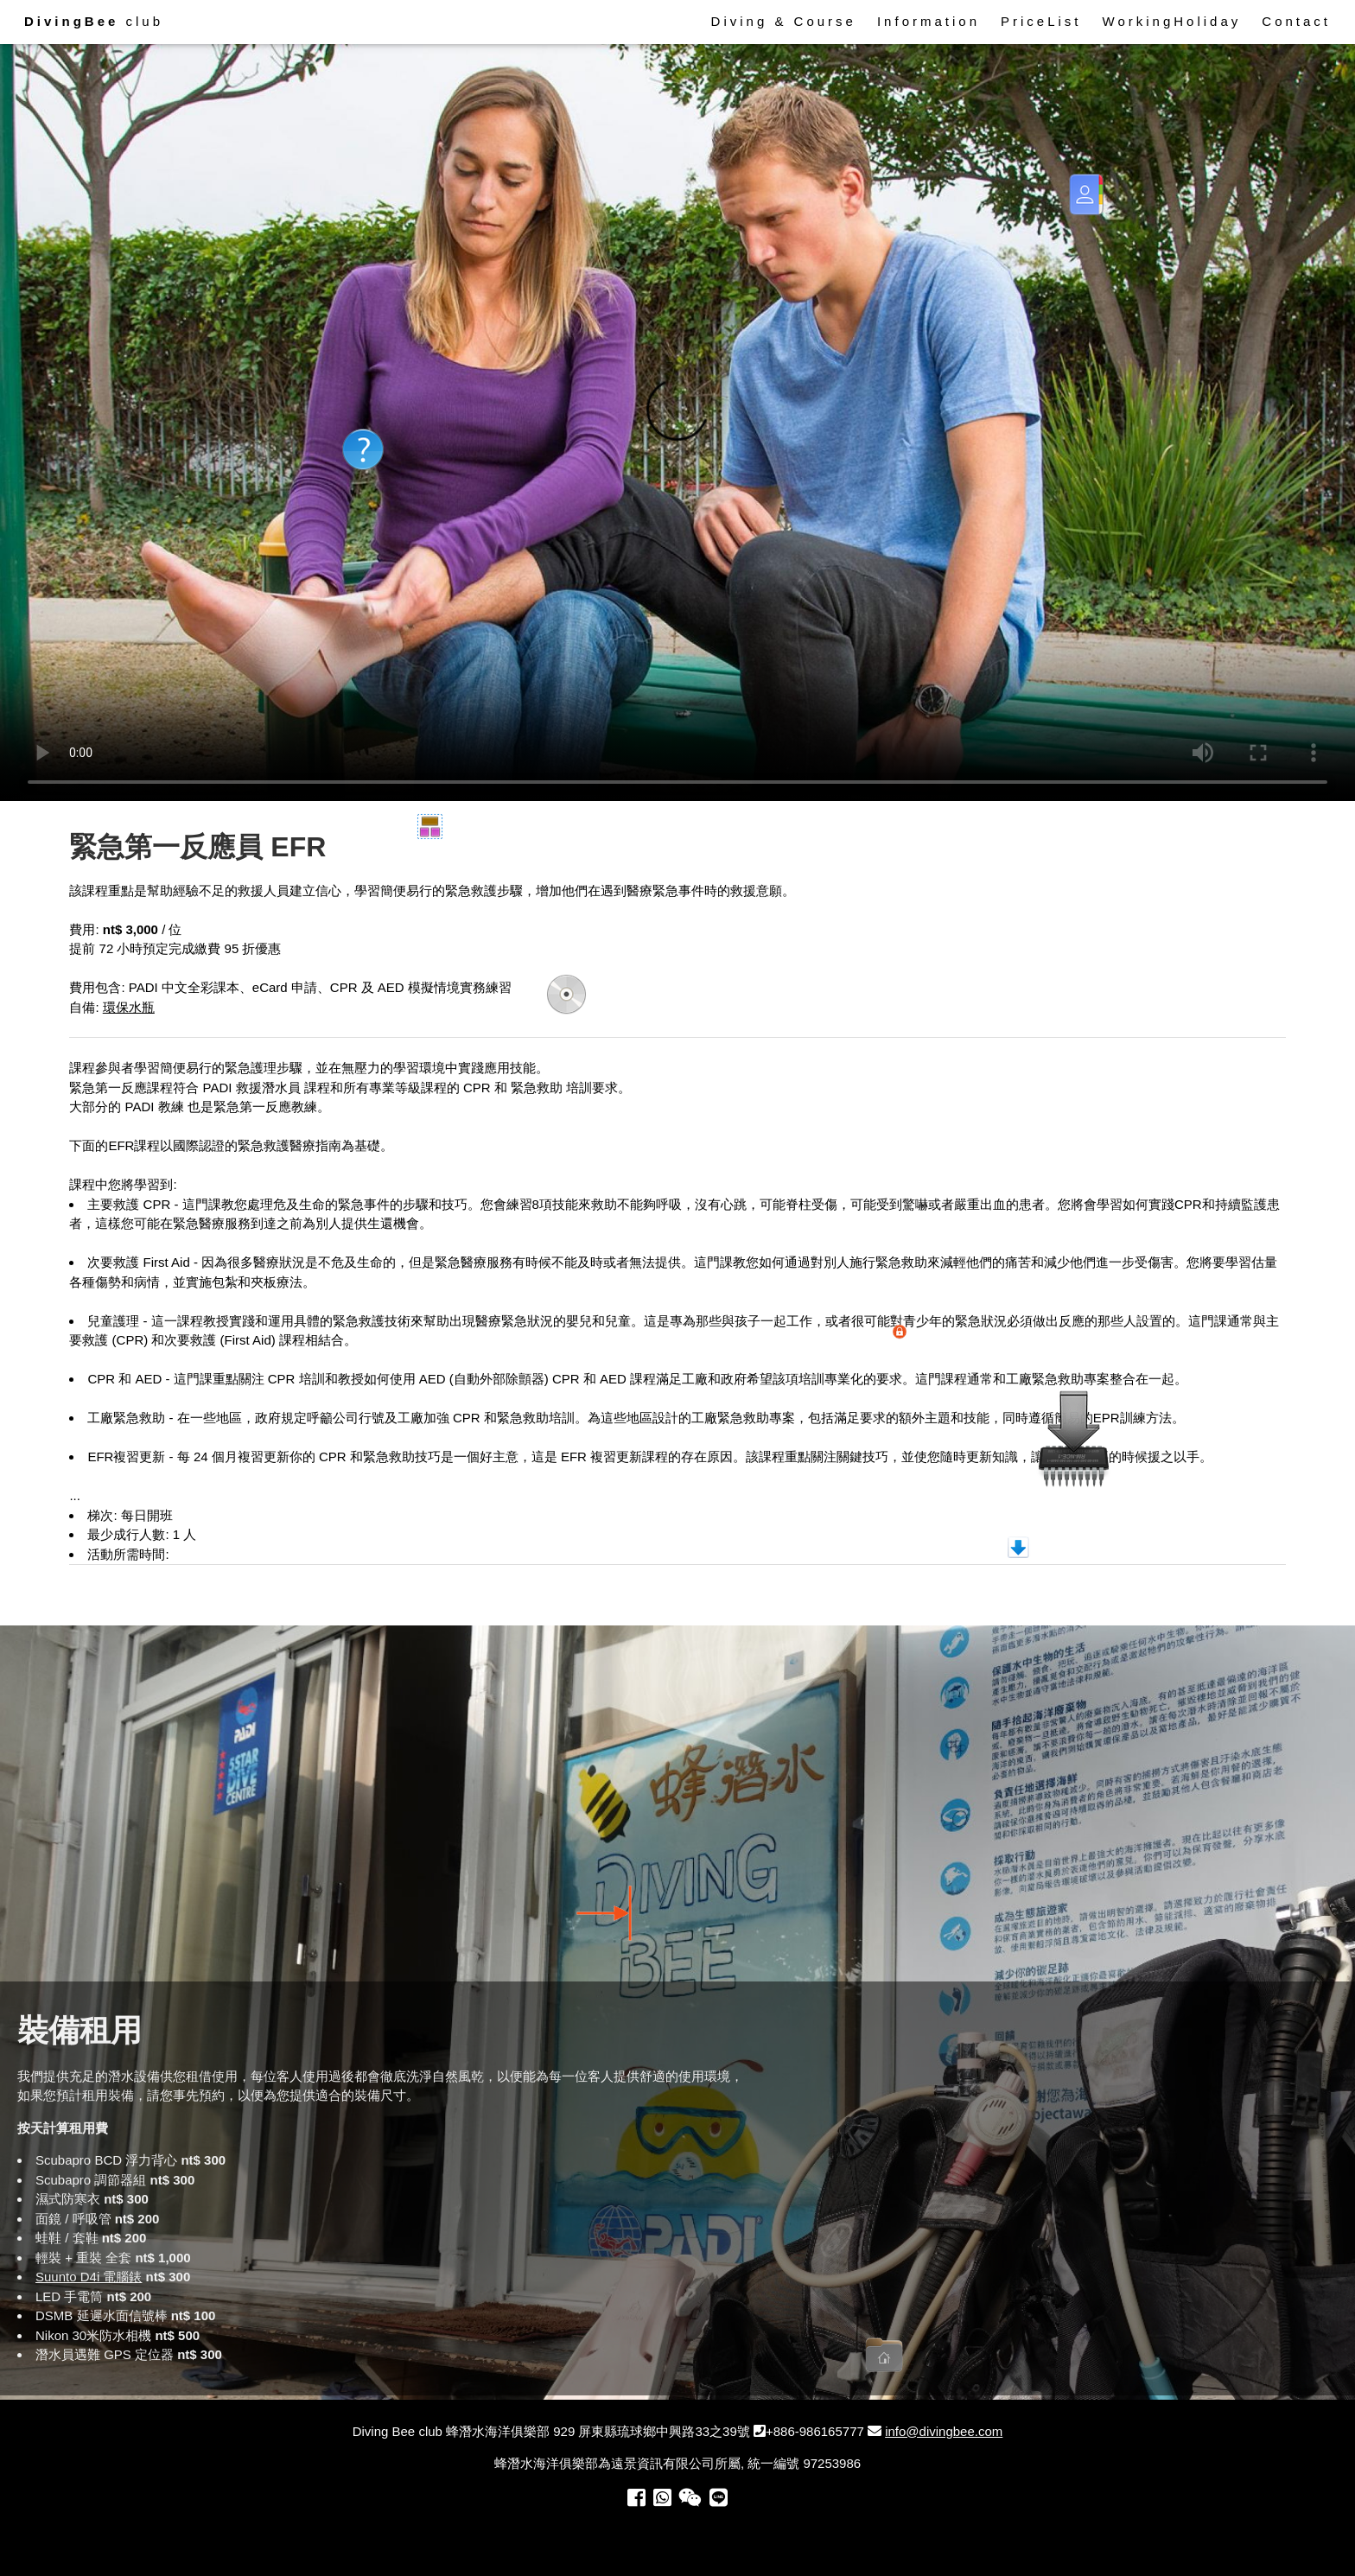  What do you see at coordinates (566, 994) in the screenshot?
I see `access cd/dvd drive` at bounding box center [566, 994].